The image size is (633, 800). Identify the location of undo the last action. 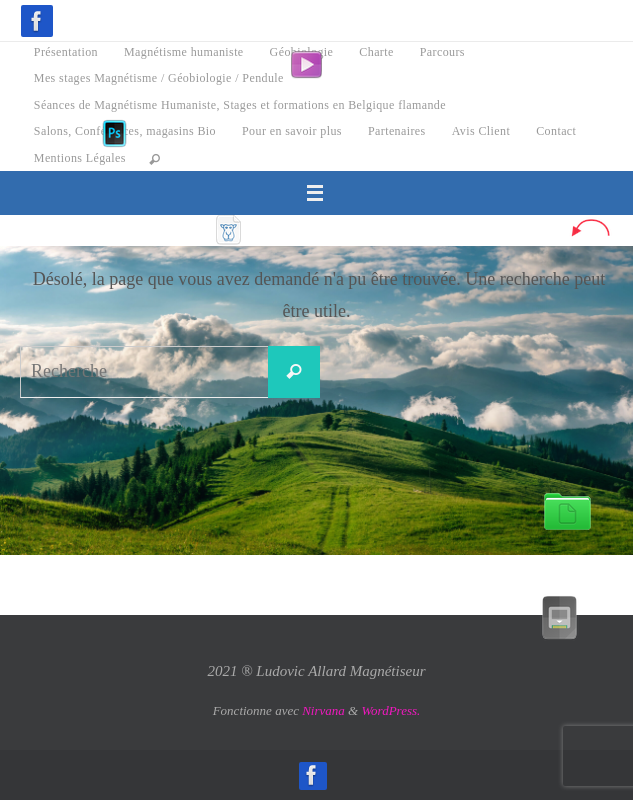
(590, 227).